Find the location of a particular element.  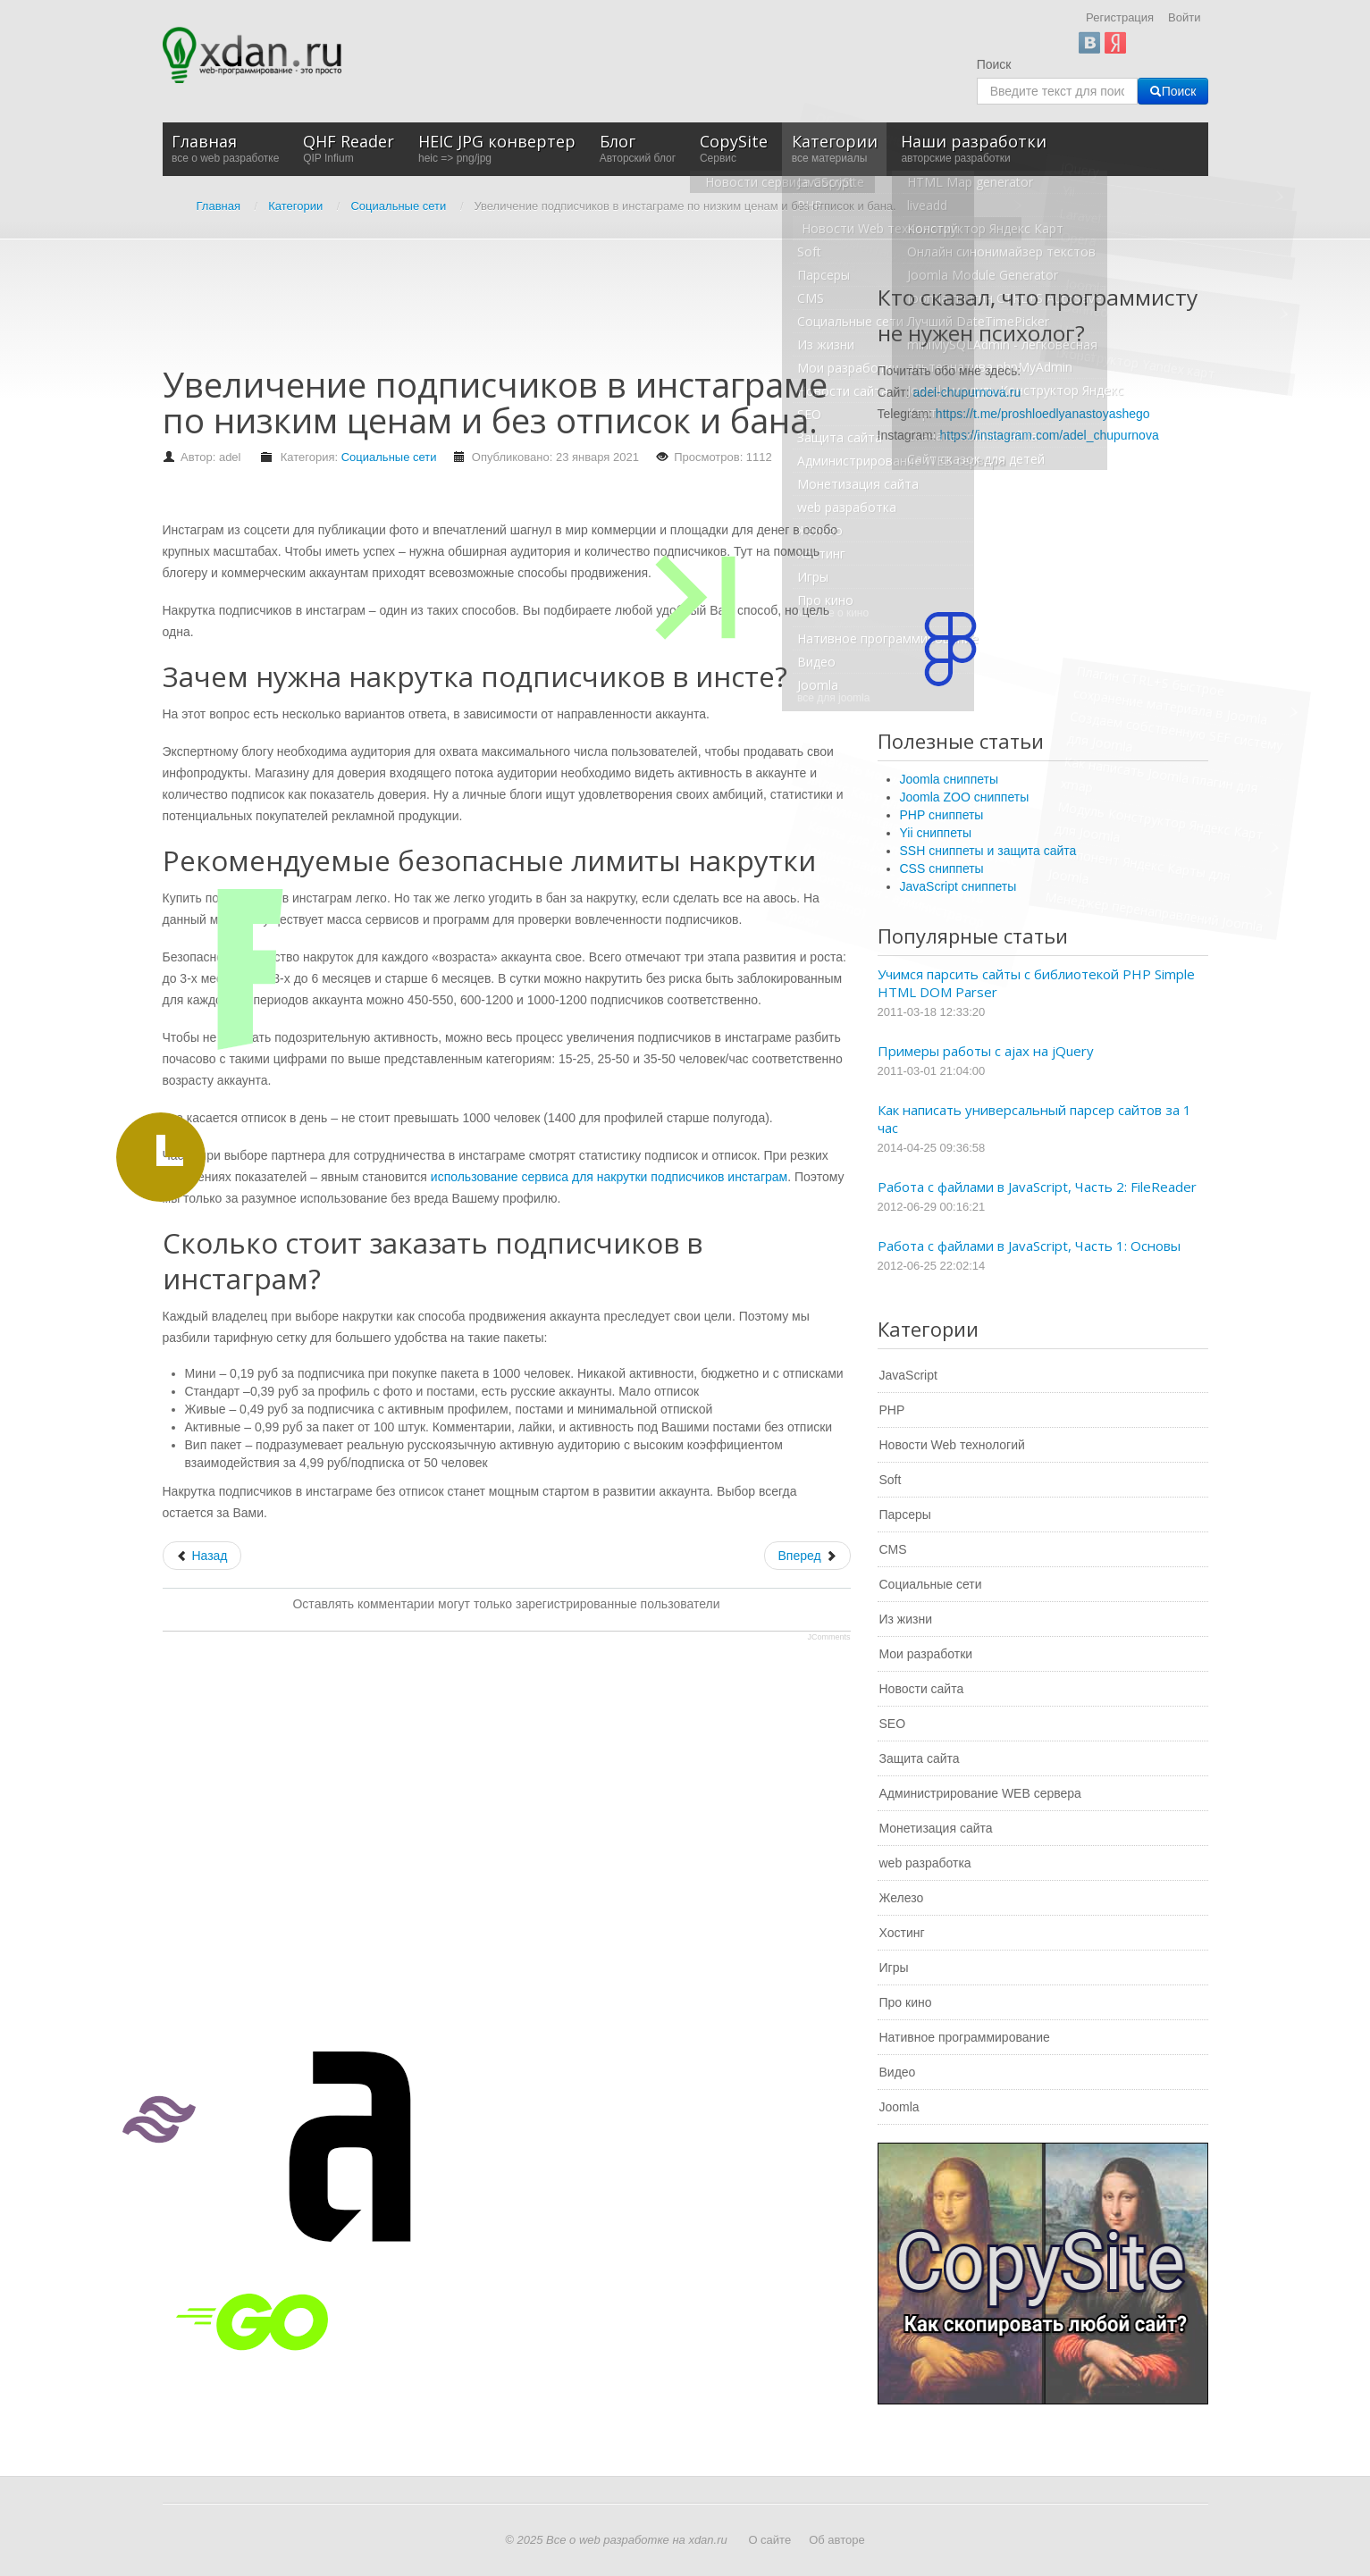

skip to the end of a track or playlist is located at coordinates (701, 597).